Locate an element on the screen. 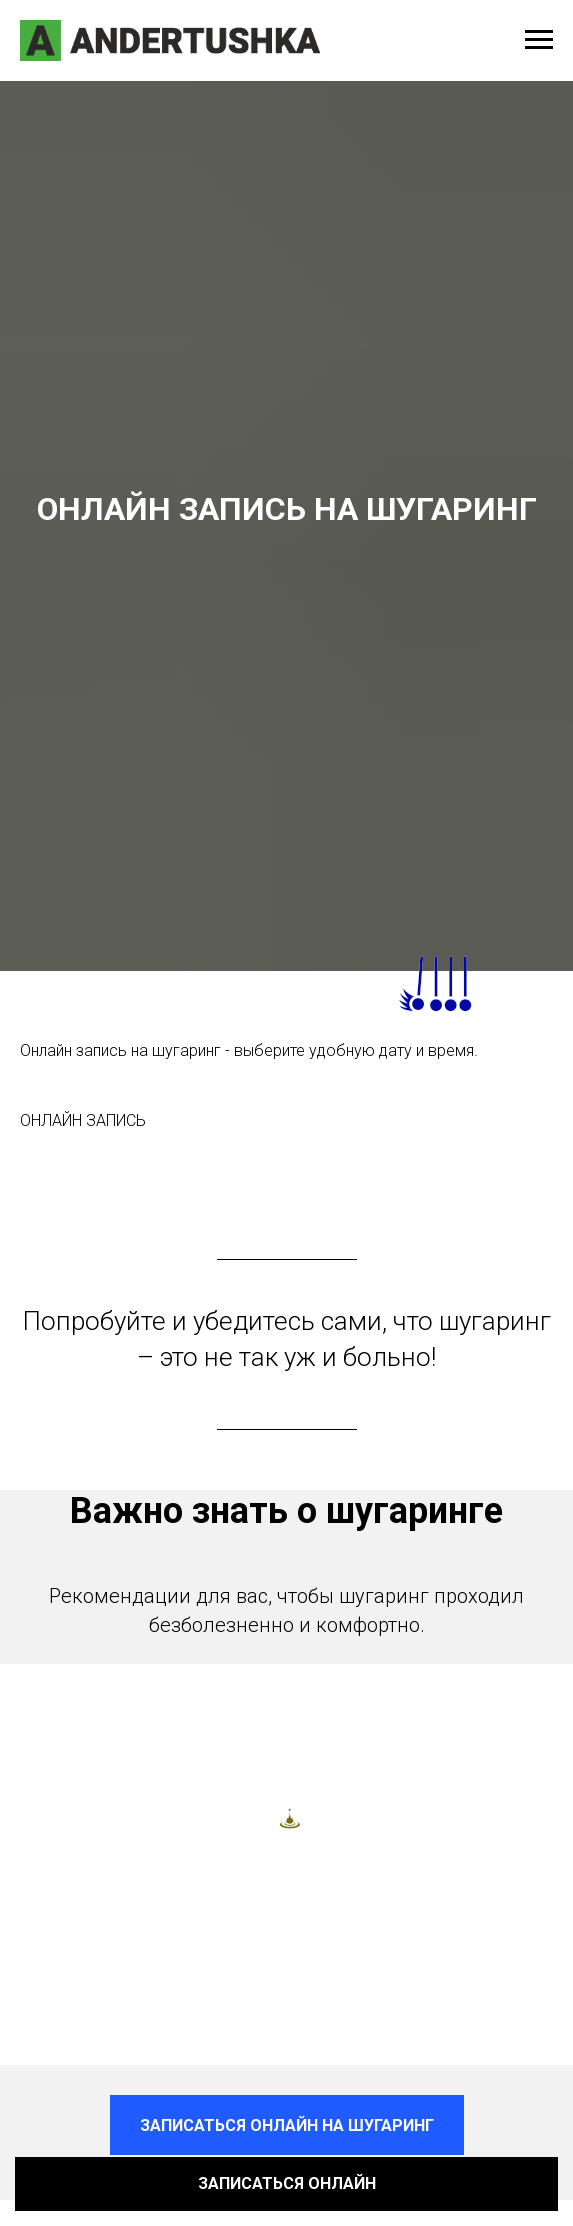 This screenshot has width=573, height=2226. indicates water or liquid effect in gameplay is located at coordinates (290, 1819).